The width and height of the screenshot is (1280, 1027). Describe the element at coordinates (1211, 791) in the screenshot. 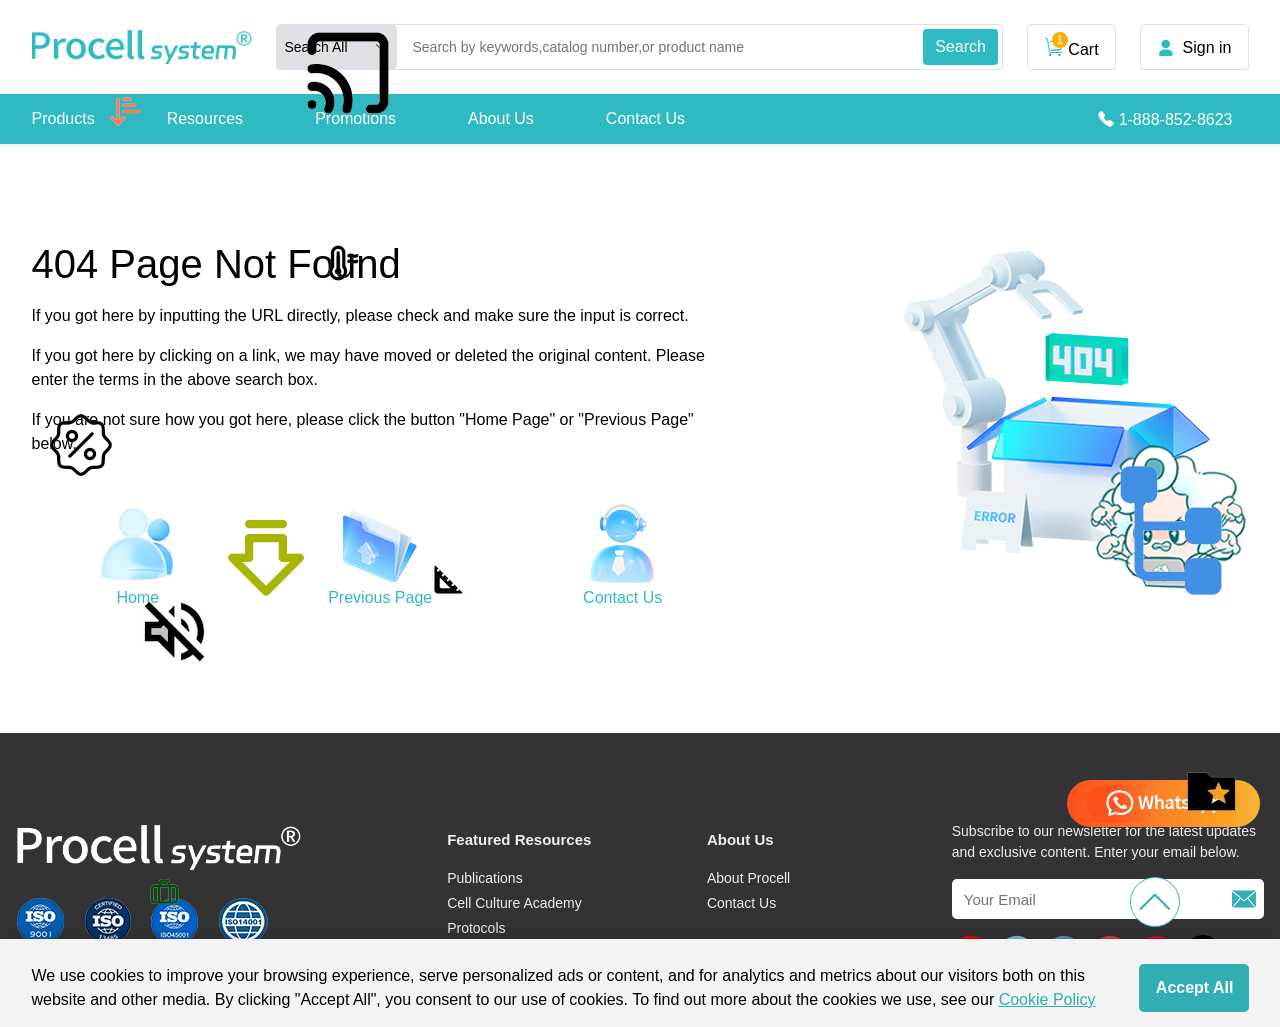

I see `access your starred or favorite files` at that location.